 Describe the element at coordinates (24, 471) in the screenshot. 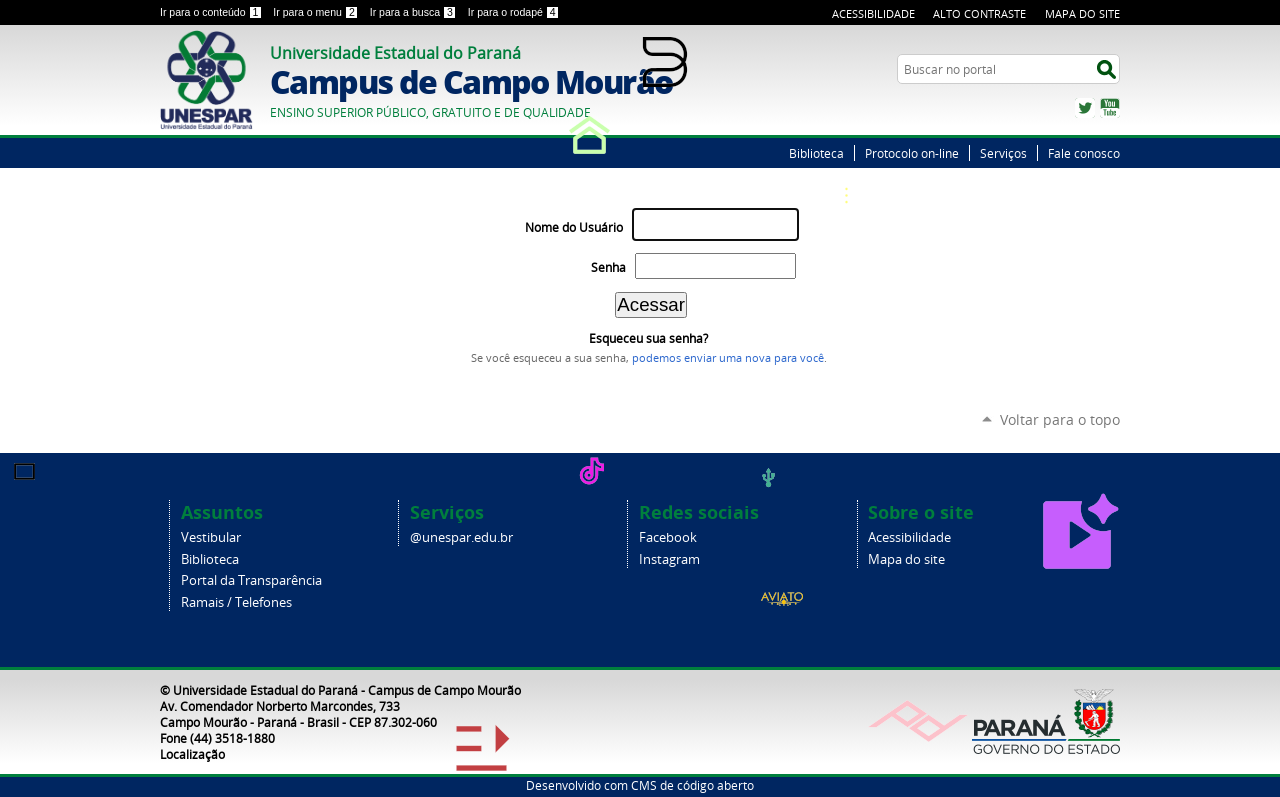

I see `draw a rectangle shape` at that location.